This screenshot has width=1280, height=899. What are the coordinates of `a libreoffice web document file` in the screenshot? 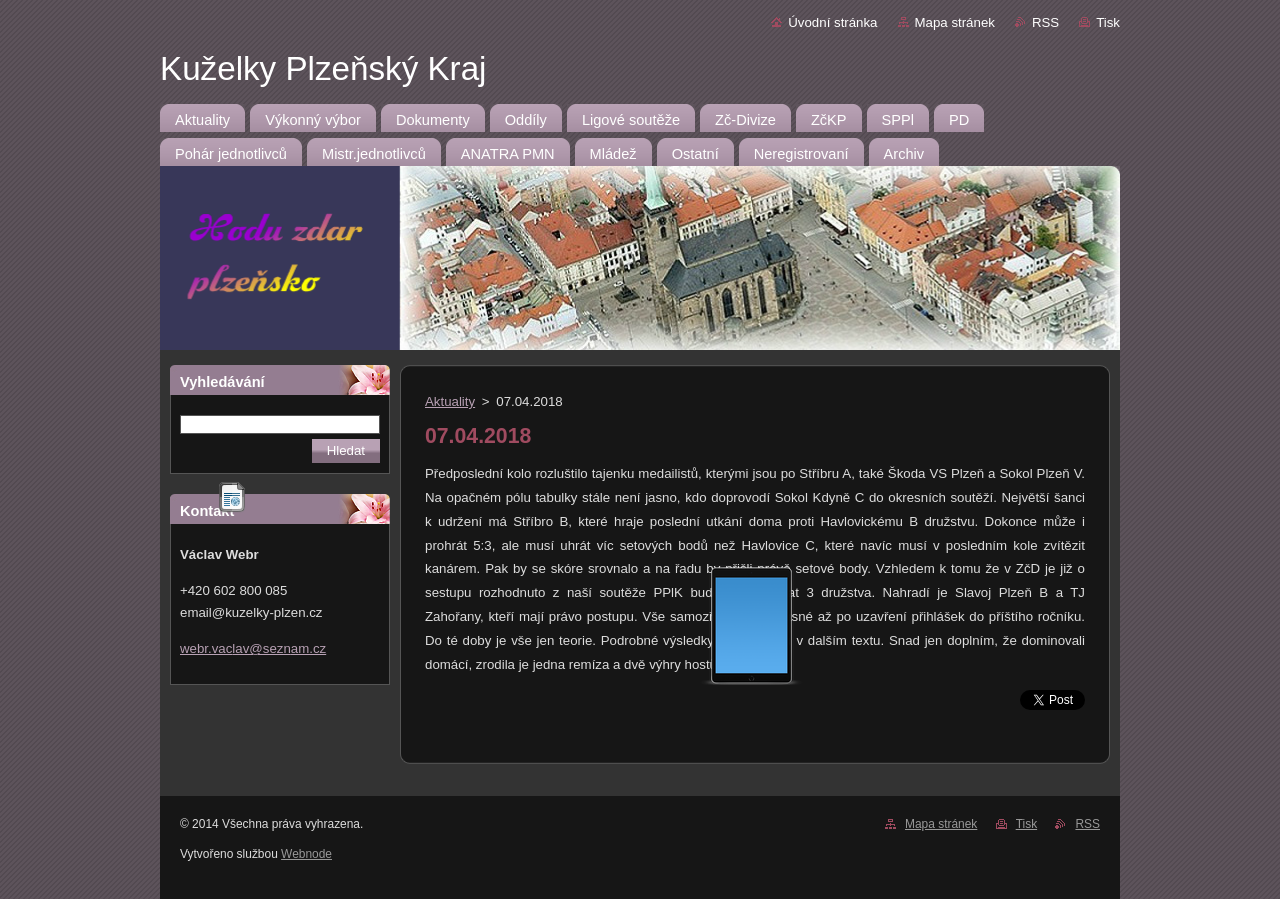 It's located at (232, 497).